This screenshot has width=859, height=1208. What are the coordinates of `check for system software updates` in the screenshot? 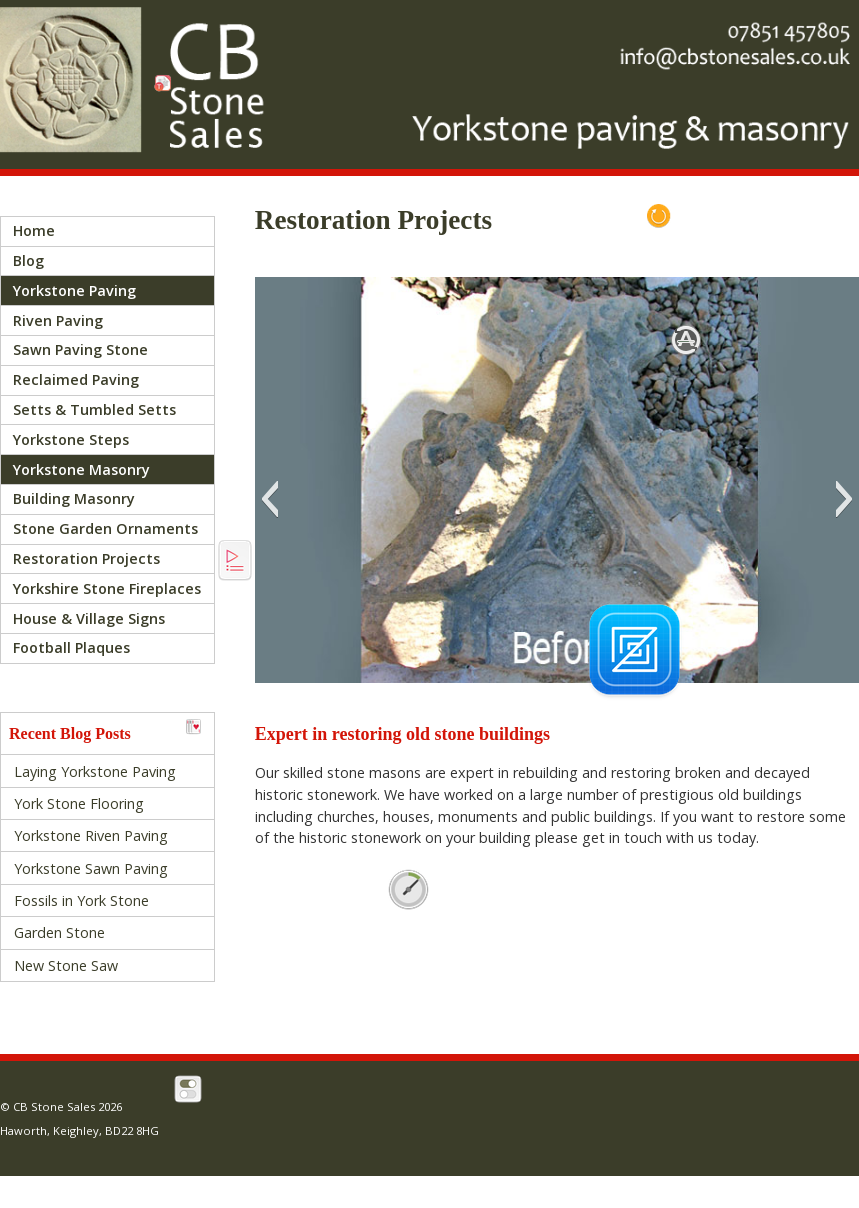 It's located at (686, 340).